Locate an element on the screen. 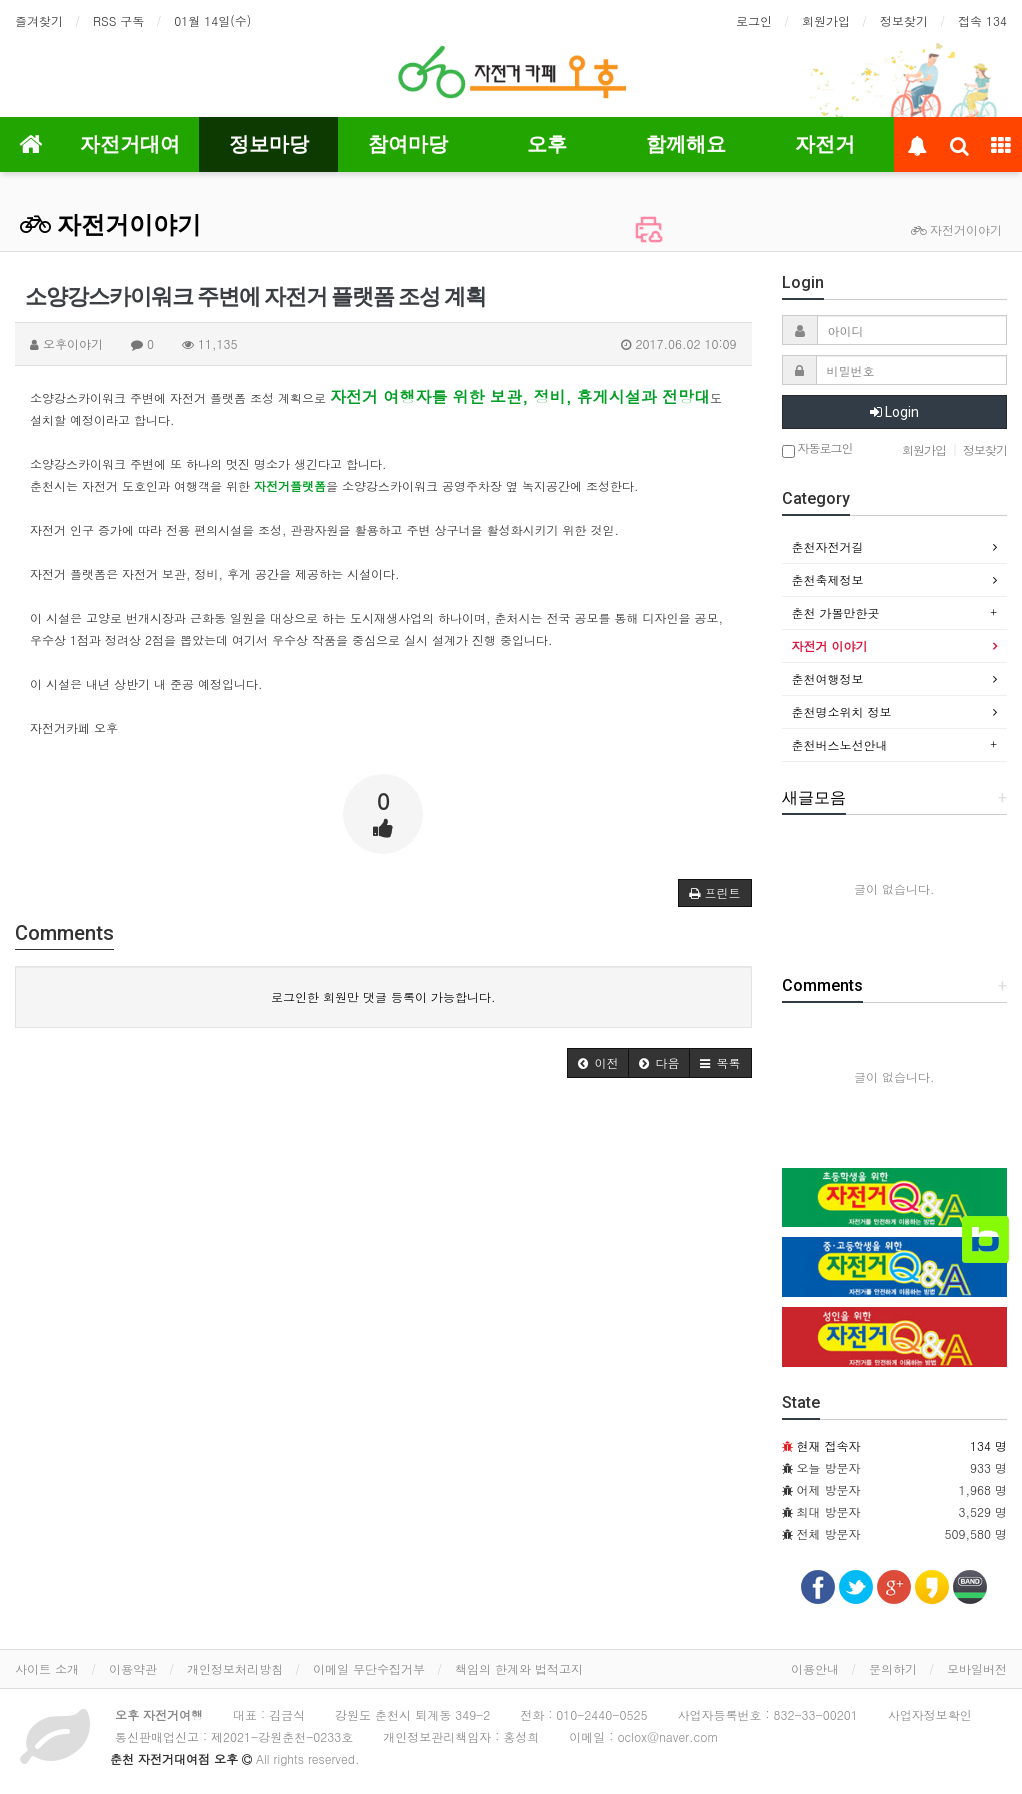 The image size is (1022, 1794). connect printer to cloud storage is located at coordinates (648, 229).